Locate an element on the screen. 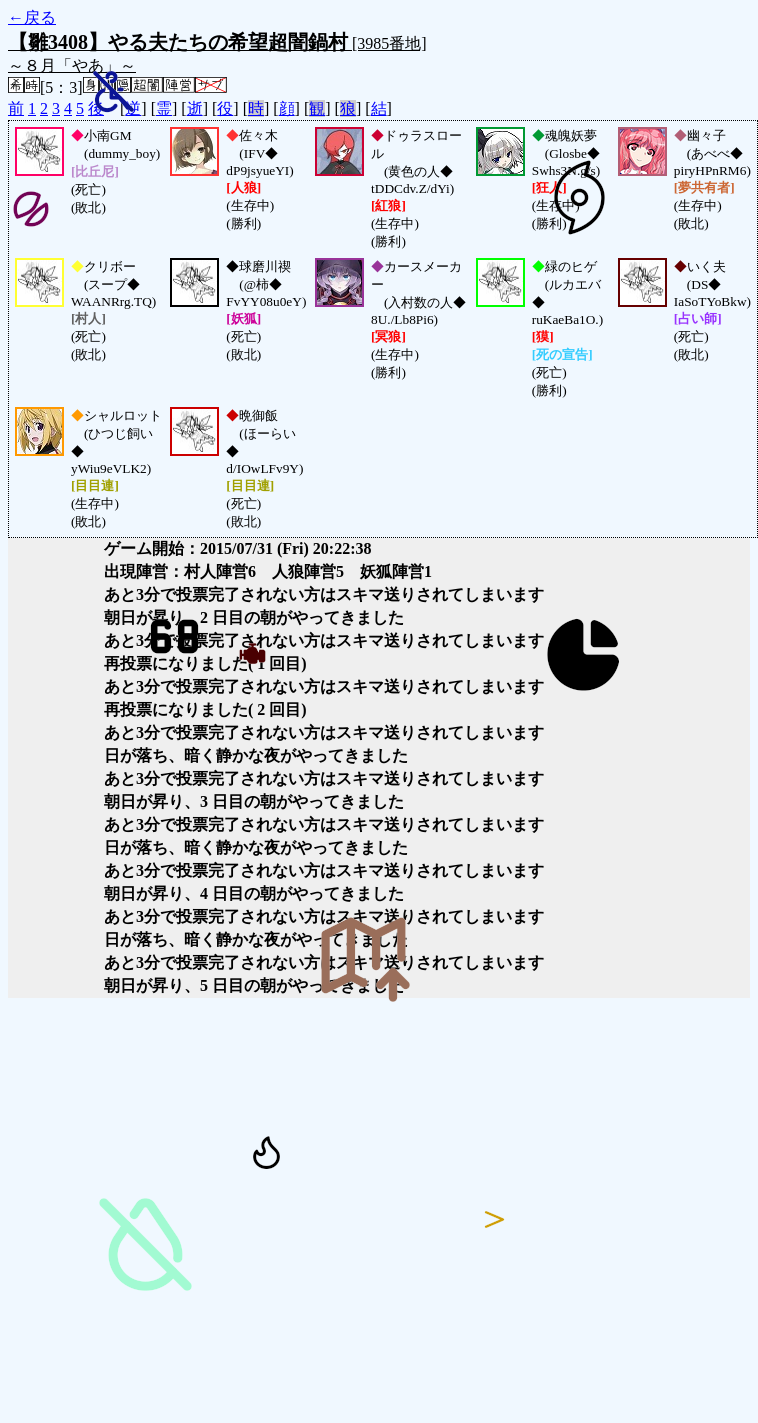  accessibility features are turned off is located at coordinates (113, 91).